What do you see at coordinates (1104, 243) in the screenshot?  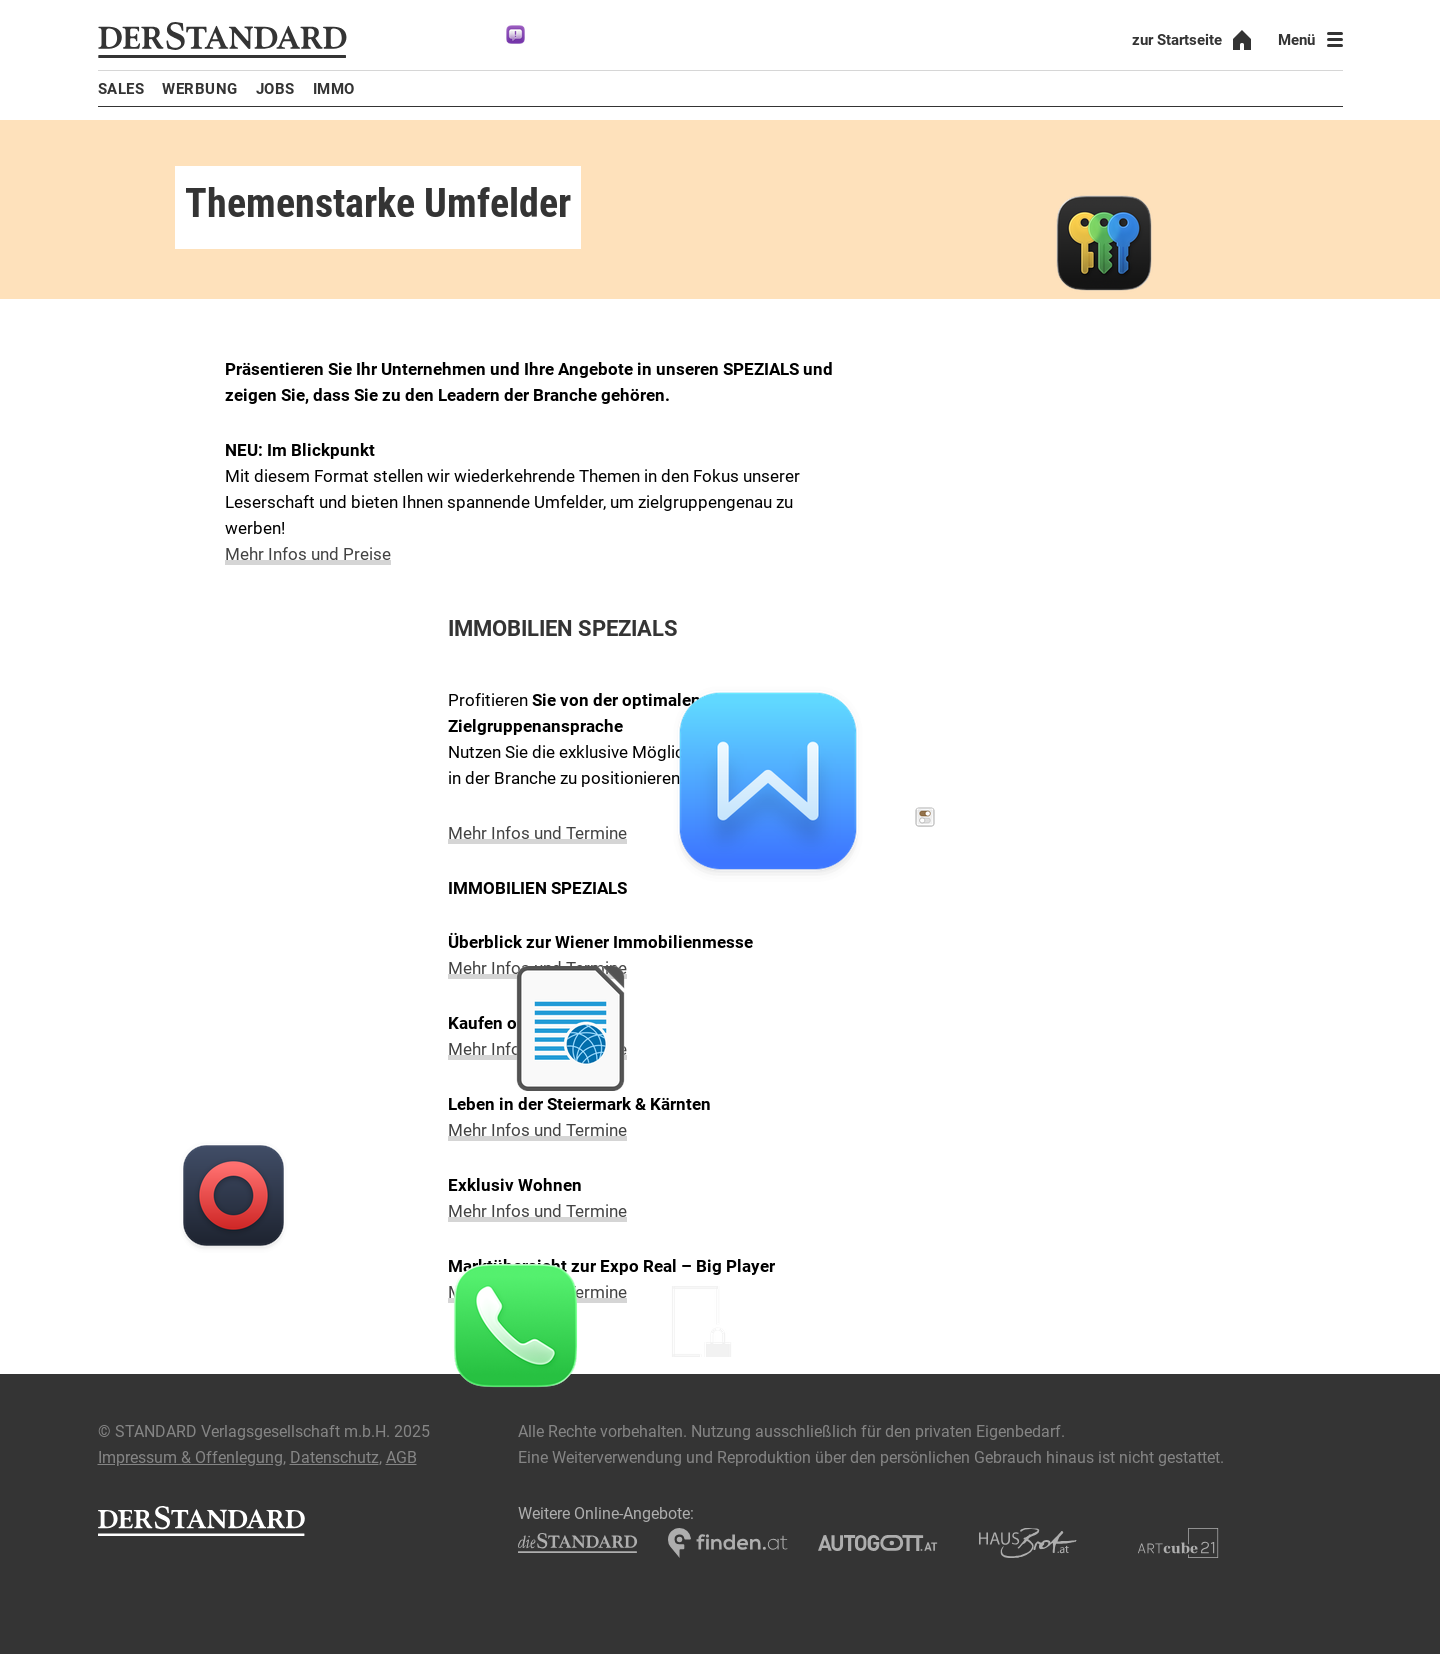 I see `open the passwords app` at bounding box center [1104, 243].